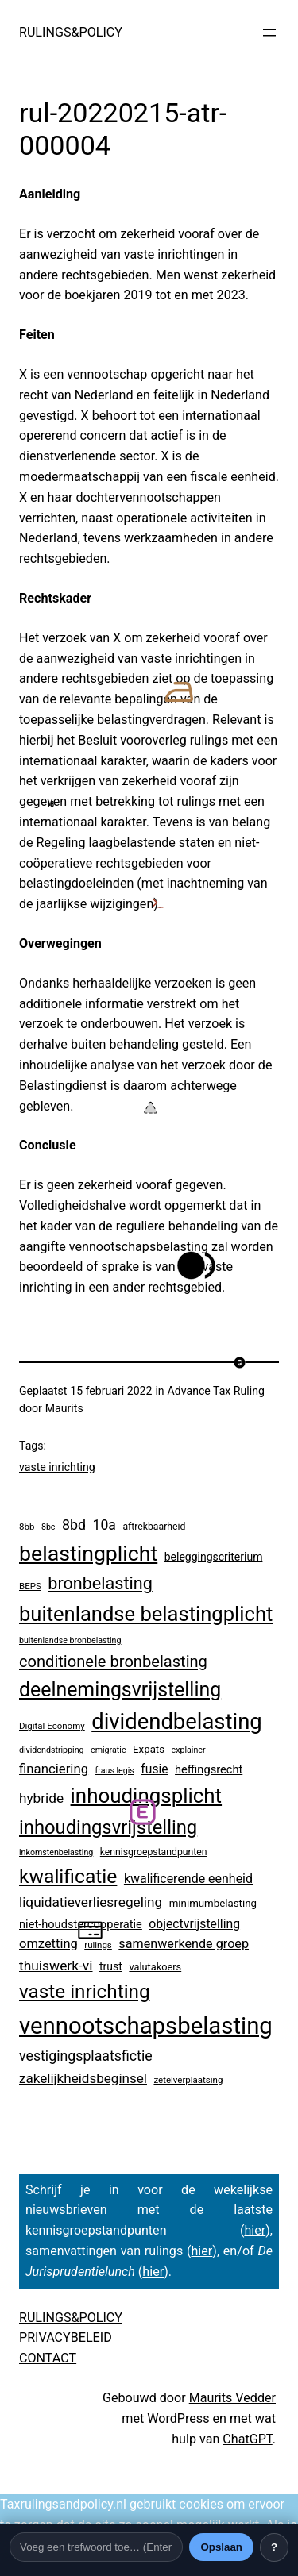 This screenshot has width=298, height=2576. Describe the element at coordinates (150, 1107) in the screenshot. I see `indicates a draft or incomplete state` at that location.